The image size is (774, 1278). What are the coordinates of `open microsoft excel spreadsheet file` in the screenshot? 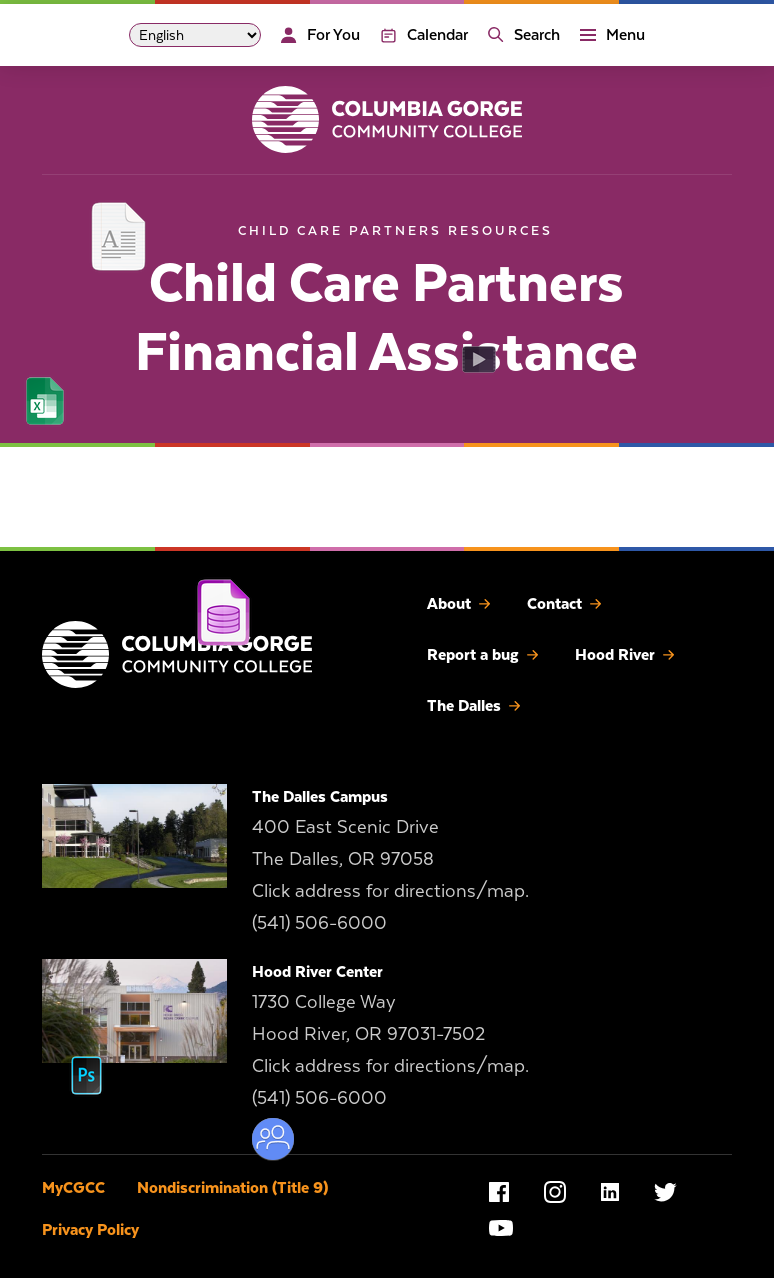 It's located at (45, 401).